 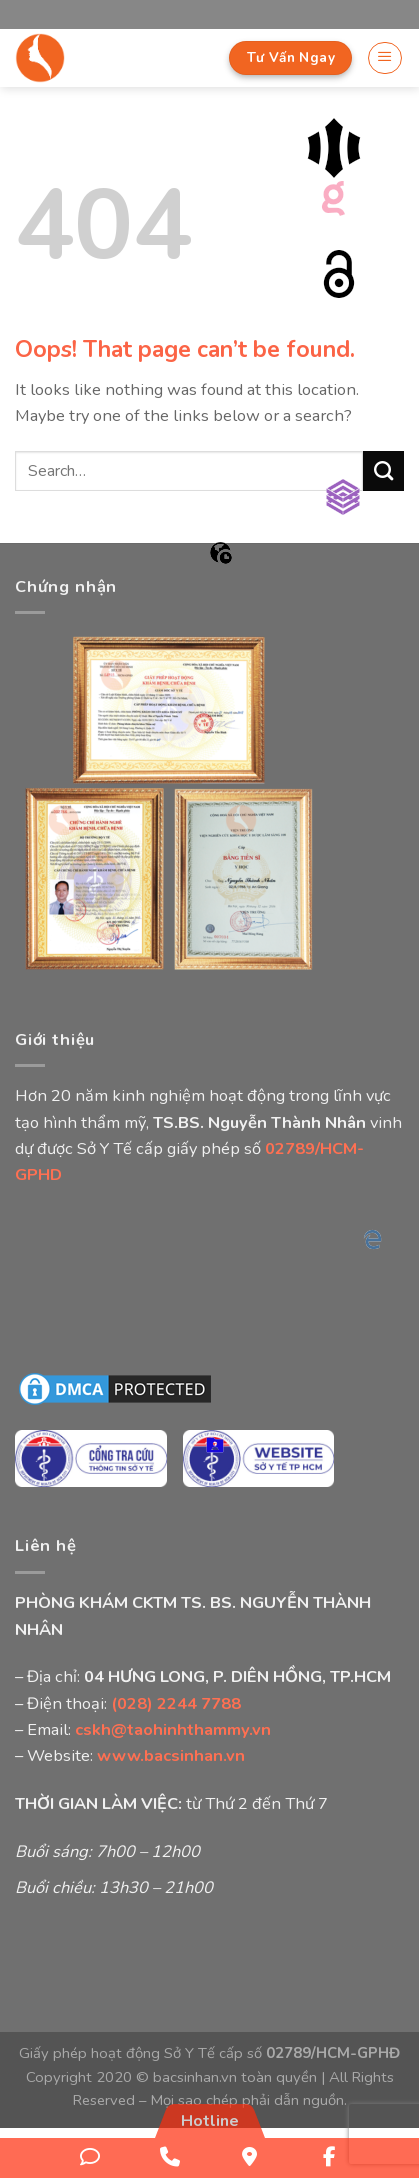 What do you see at coordinates (334, 148) in the screenshot?
I see `magic platform logo` at bounding box center [334, 148].